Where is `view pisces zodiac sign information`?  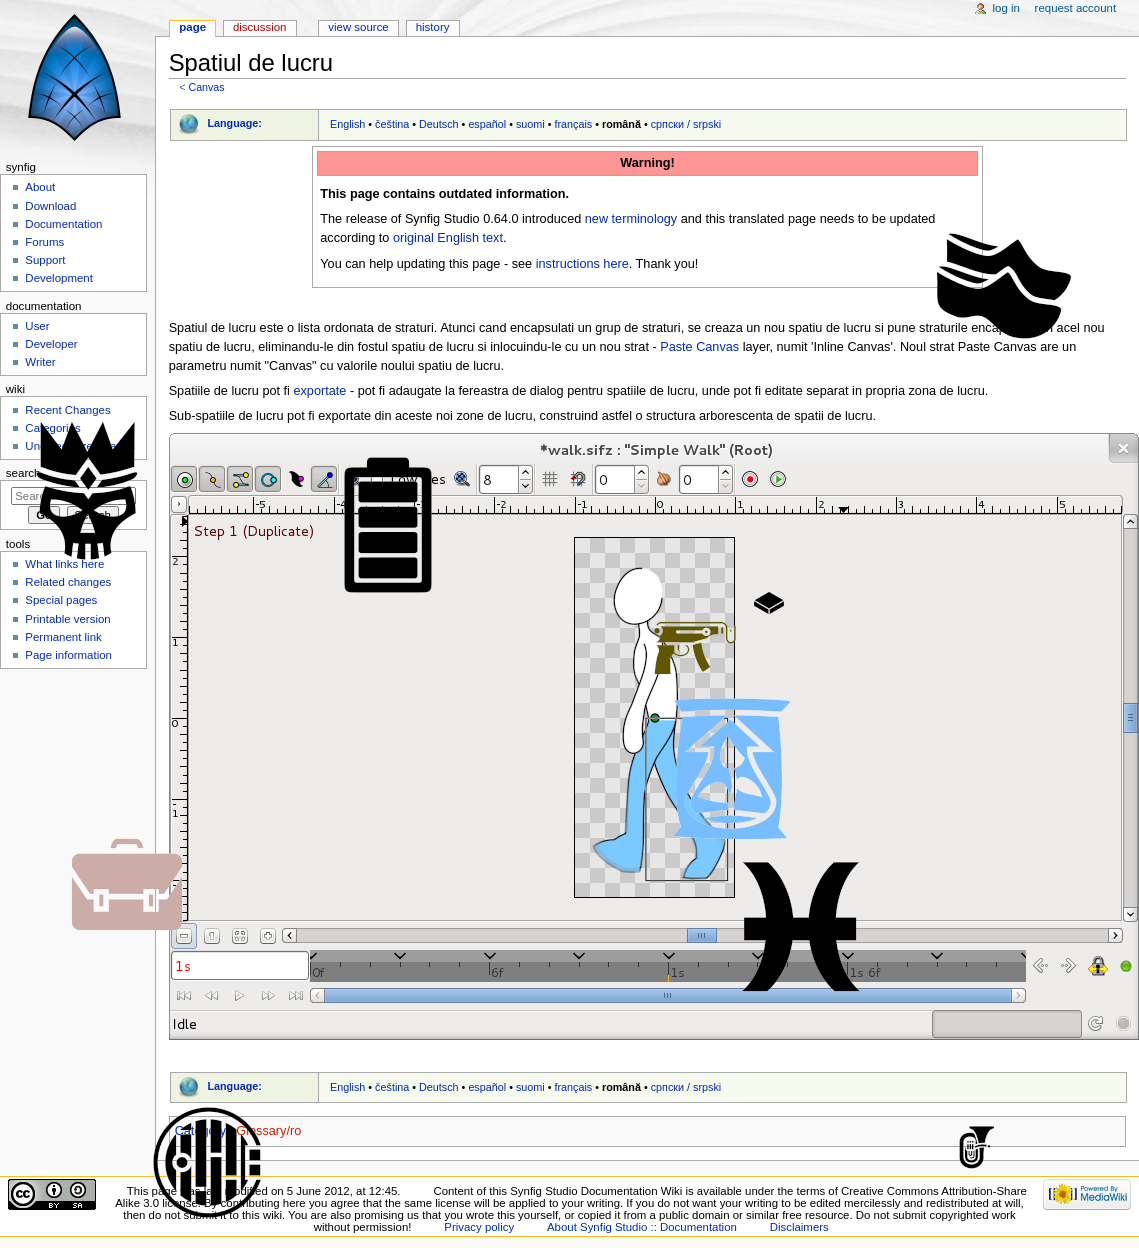 view pisces zodiac sign information is located at coordinates (801, 927).